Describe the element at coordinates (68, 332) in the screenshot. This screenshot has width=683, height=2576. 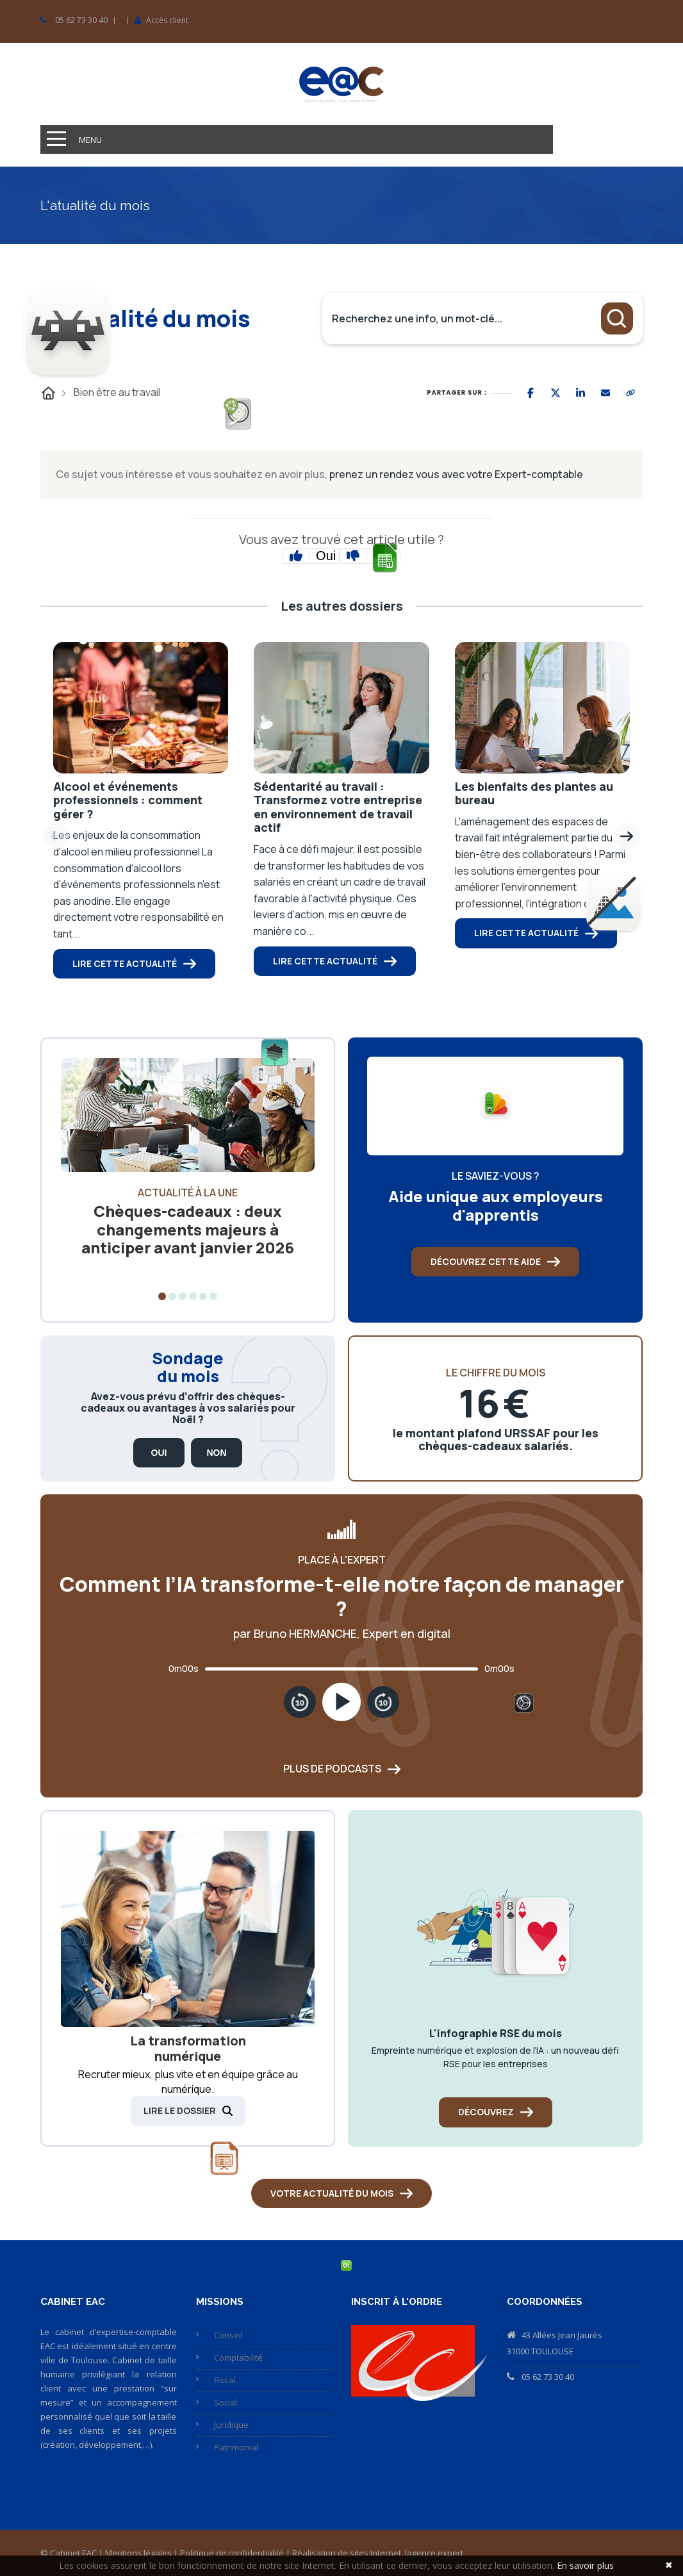
I see `open retroarch emulator app` at that location.